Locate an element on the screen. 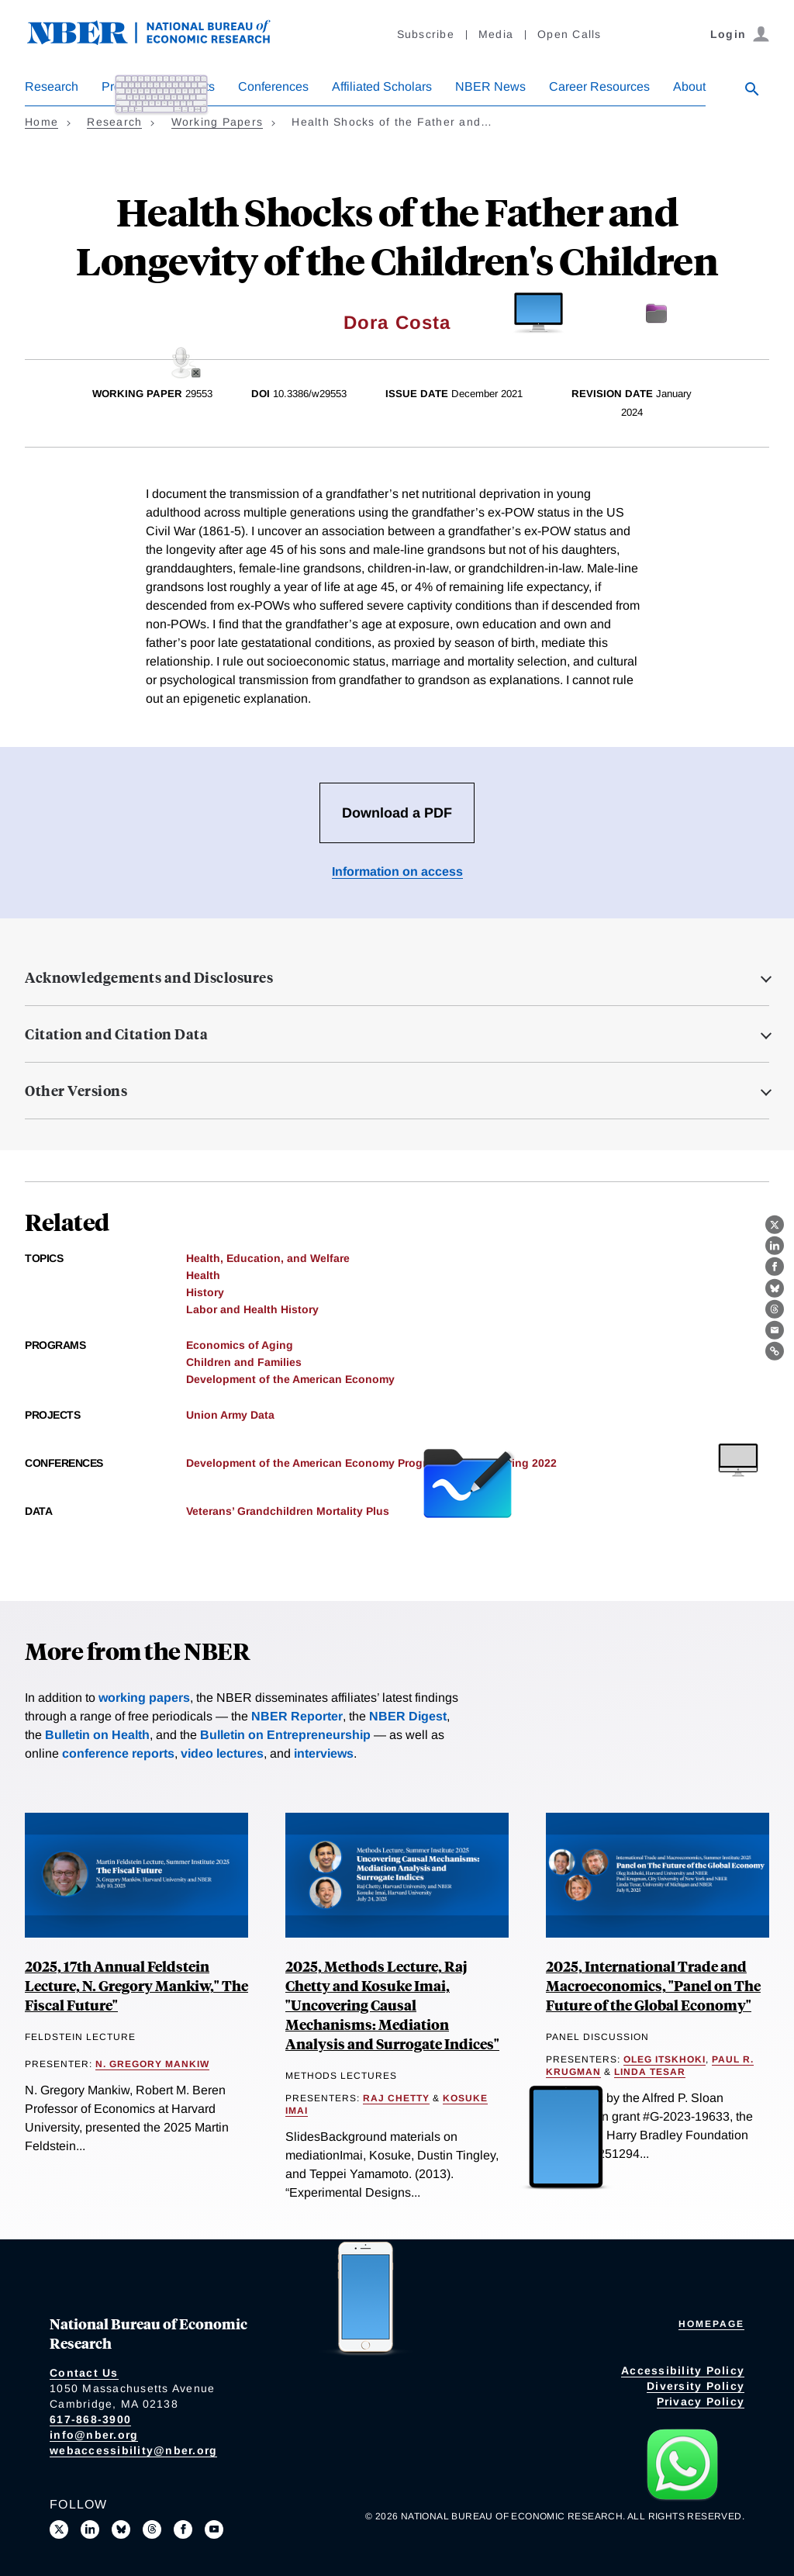 This screenshot has height=2576, width=794. microphone is muted is located at coordinates (186, 363).